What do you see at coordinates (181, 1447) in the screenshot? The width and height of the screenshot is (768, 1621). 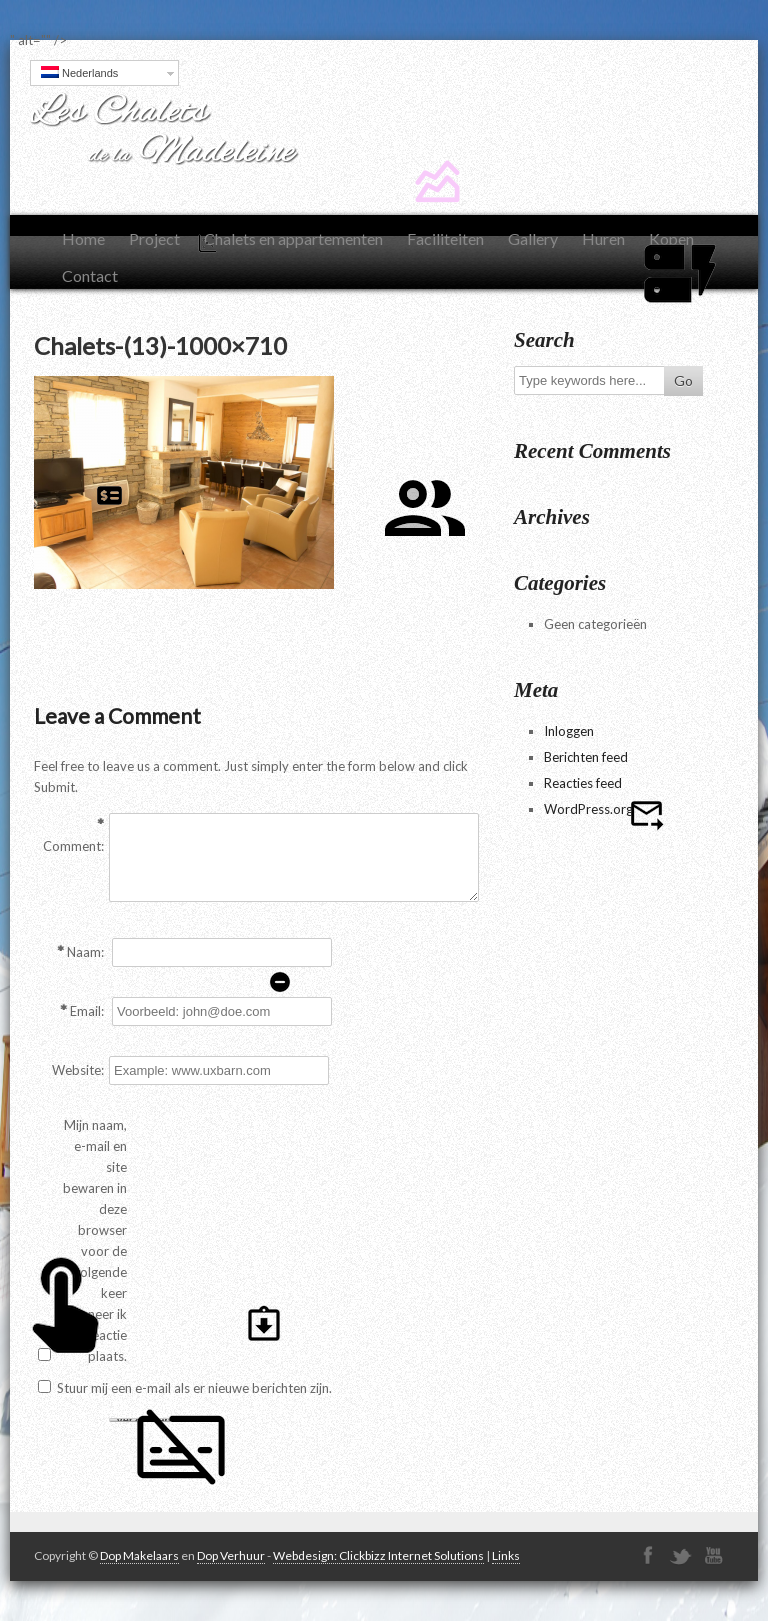 I see `disable subtitles or closed captions` at bounding box center [181, 1447].